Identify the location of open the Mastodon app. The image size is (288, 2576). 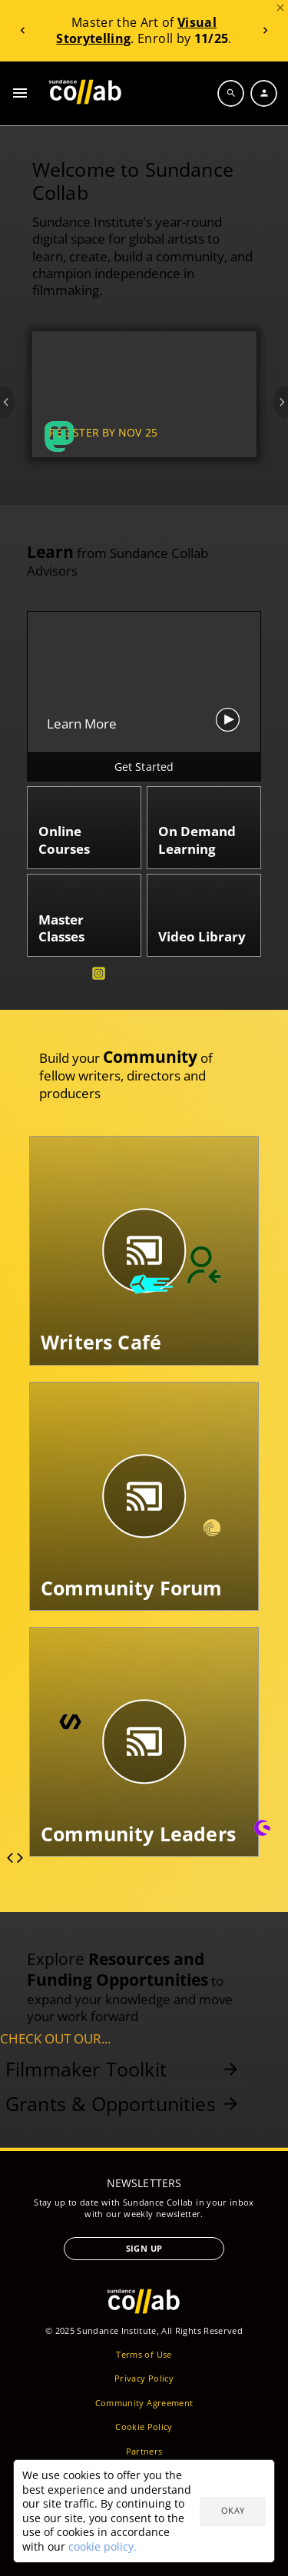
(59, 437).